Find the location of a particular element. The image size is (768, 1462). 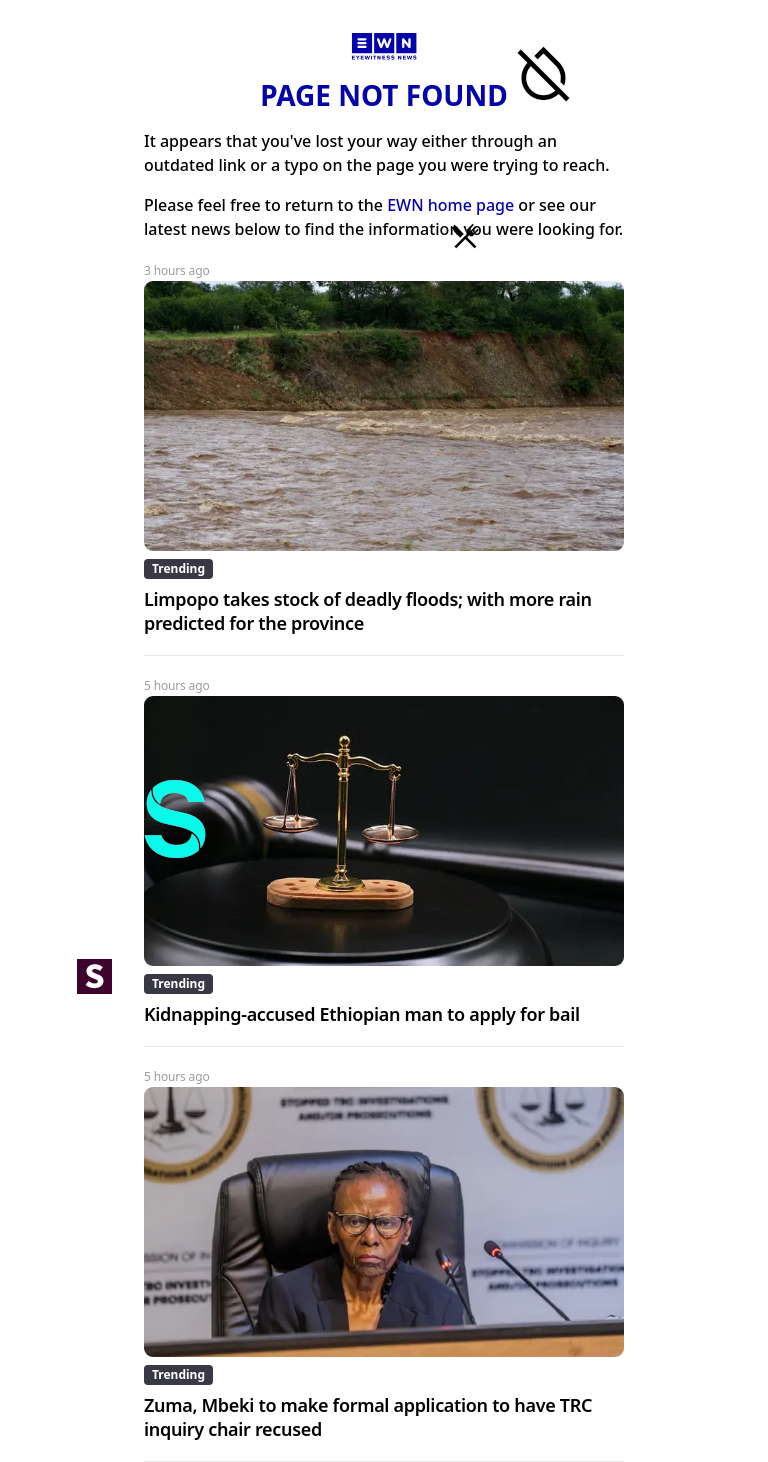

disable blur effect is located at coordinates (543, 75).